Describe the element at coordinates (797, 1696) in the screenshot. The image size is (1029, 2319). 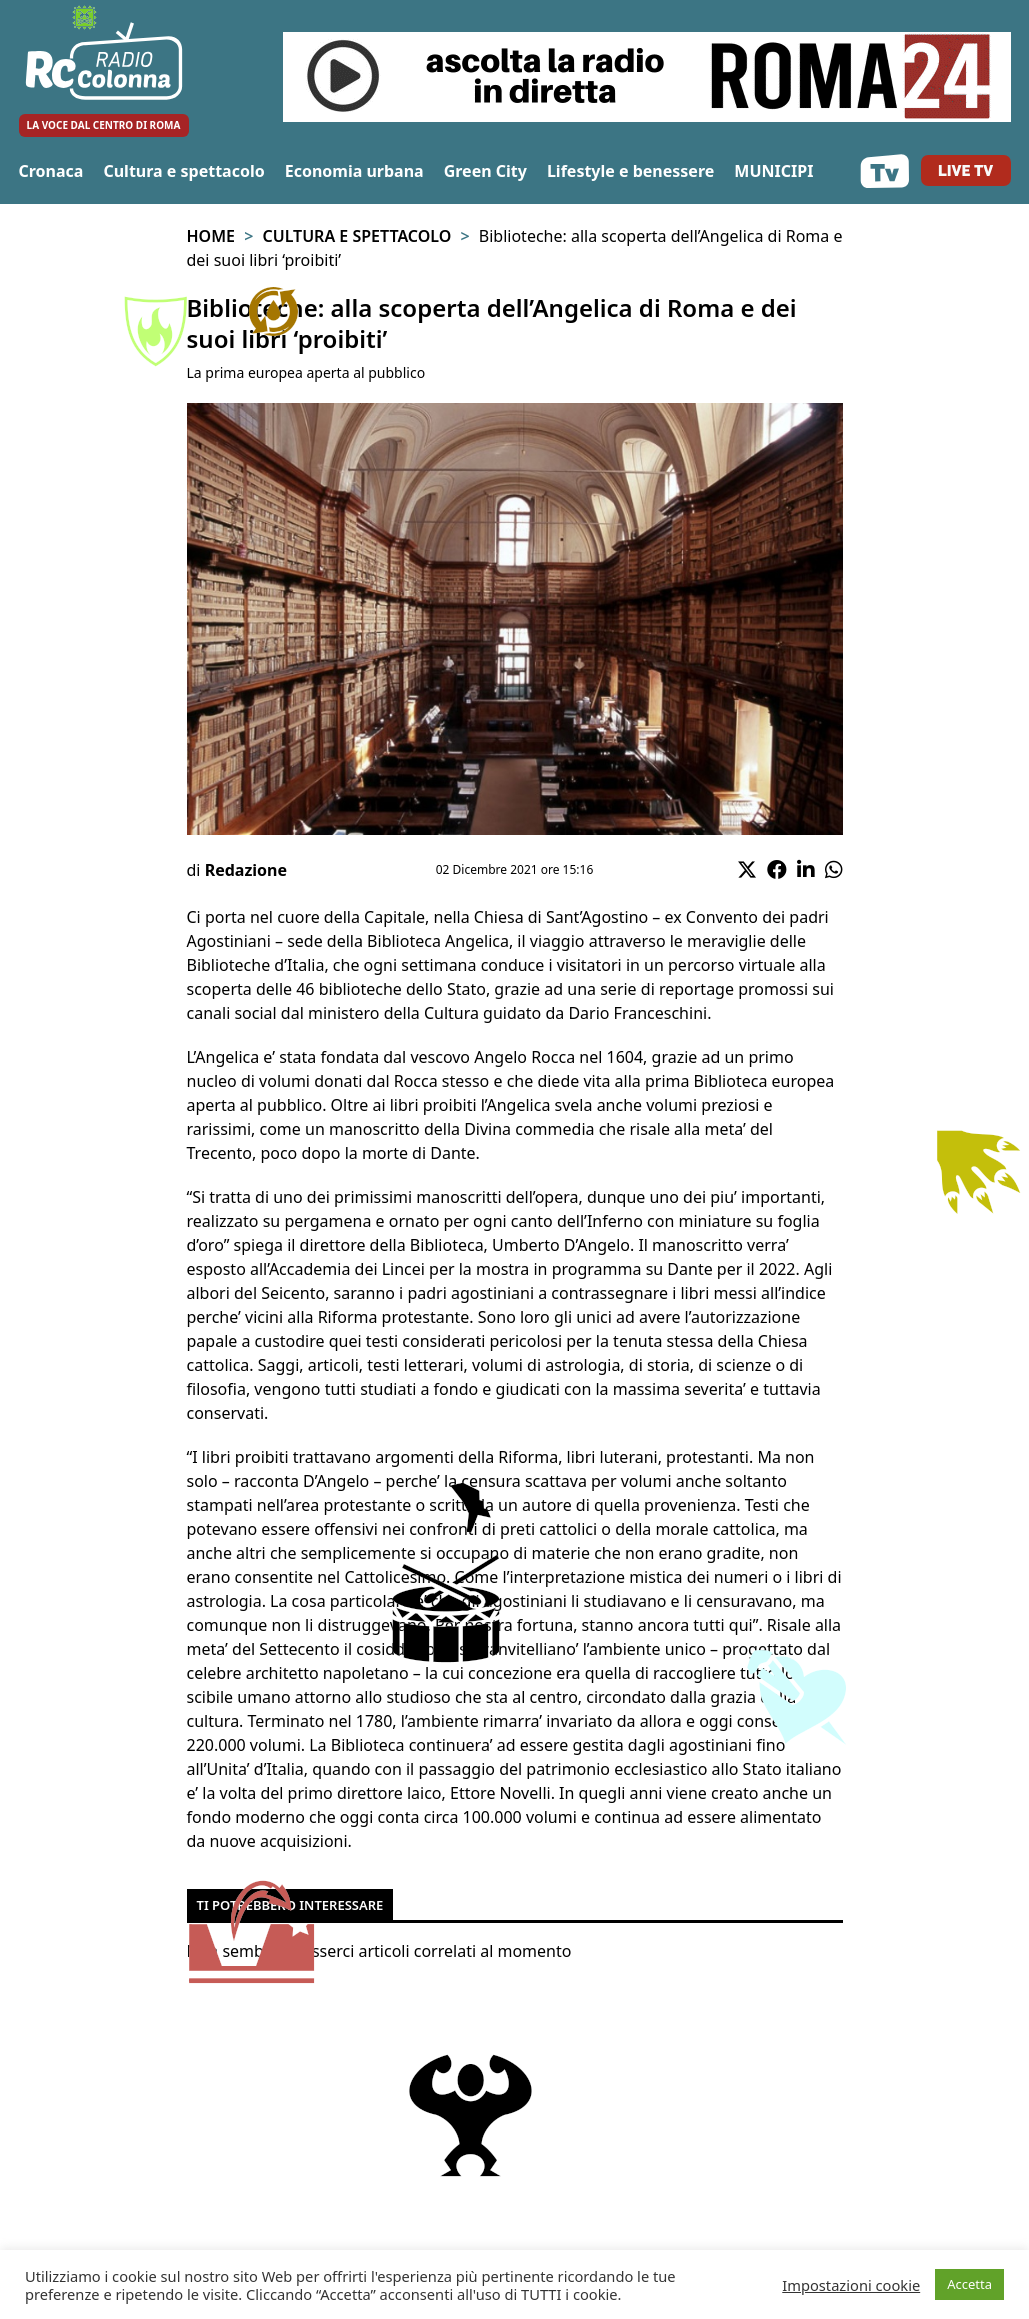
I see `indicates a broken heart or heartbreak status` at that location.